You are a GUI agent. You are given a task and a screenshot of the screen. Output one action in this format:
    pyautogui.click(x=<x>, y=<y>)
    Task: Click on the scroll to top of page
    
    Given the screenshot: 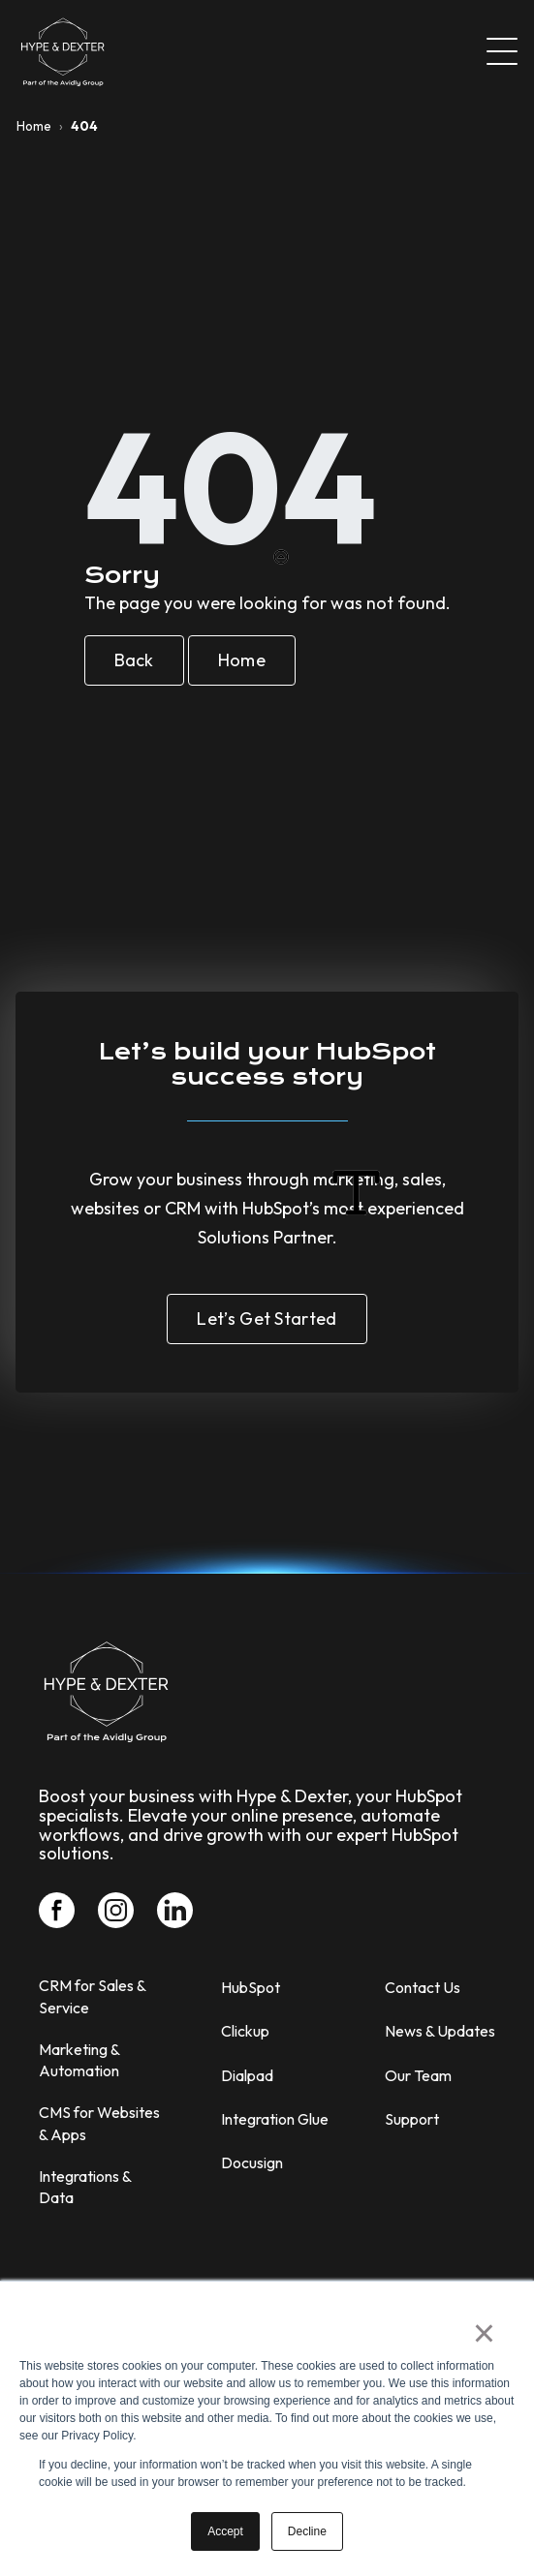 What is the action you would take?
    pyautogui.click(x=281, y=557)
    